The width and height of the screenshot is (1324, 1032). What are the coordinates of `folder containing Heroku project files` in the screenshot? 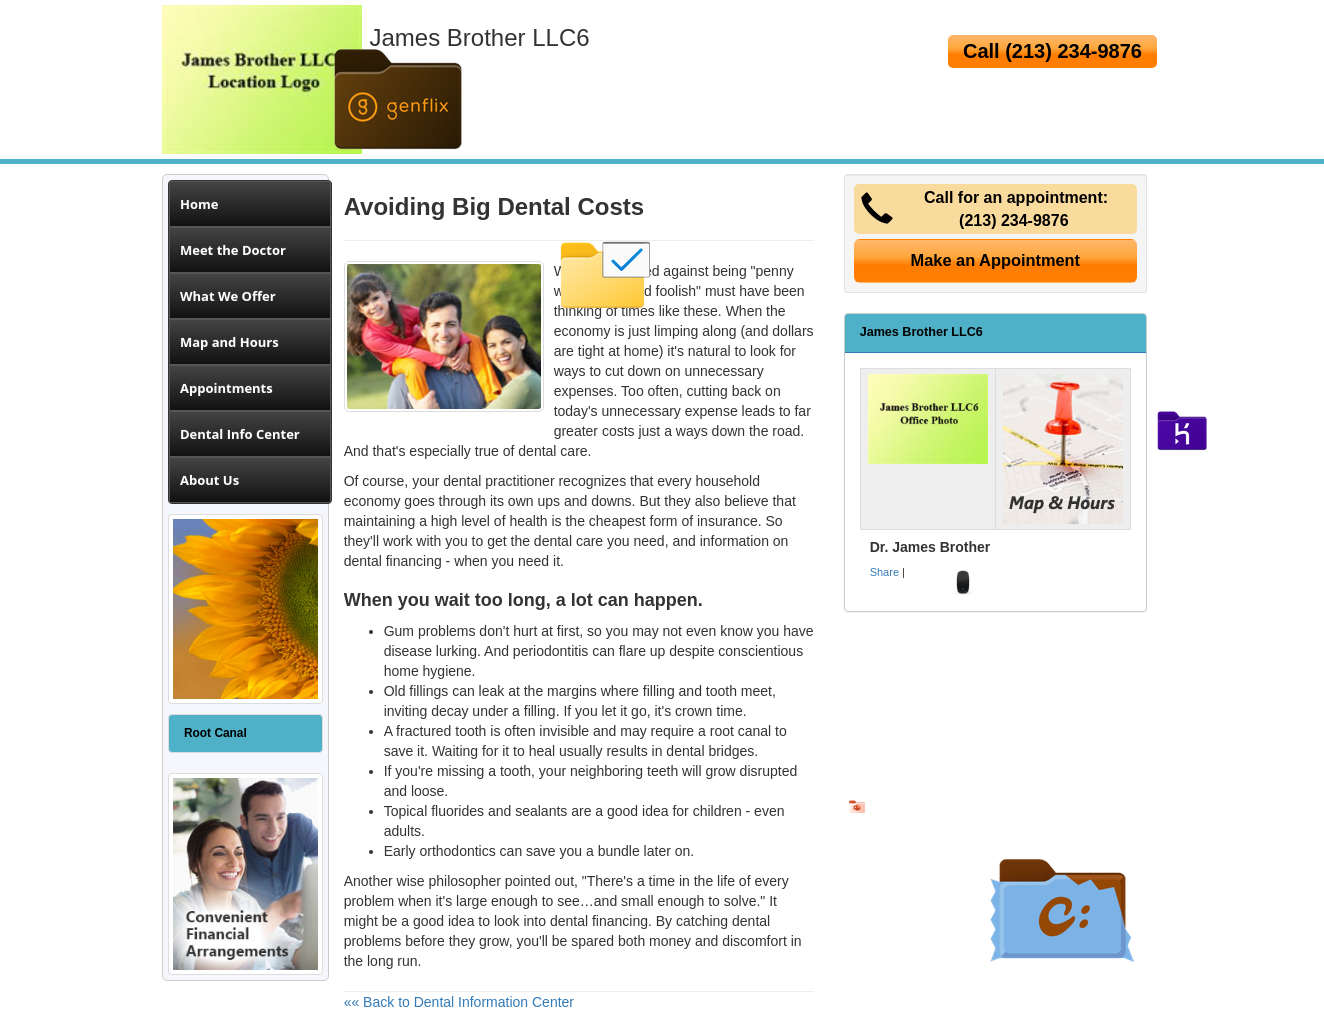 It's located at (1182, 432).